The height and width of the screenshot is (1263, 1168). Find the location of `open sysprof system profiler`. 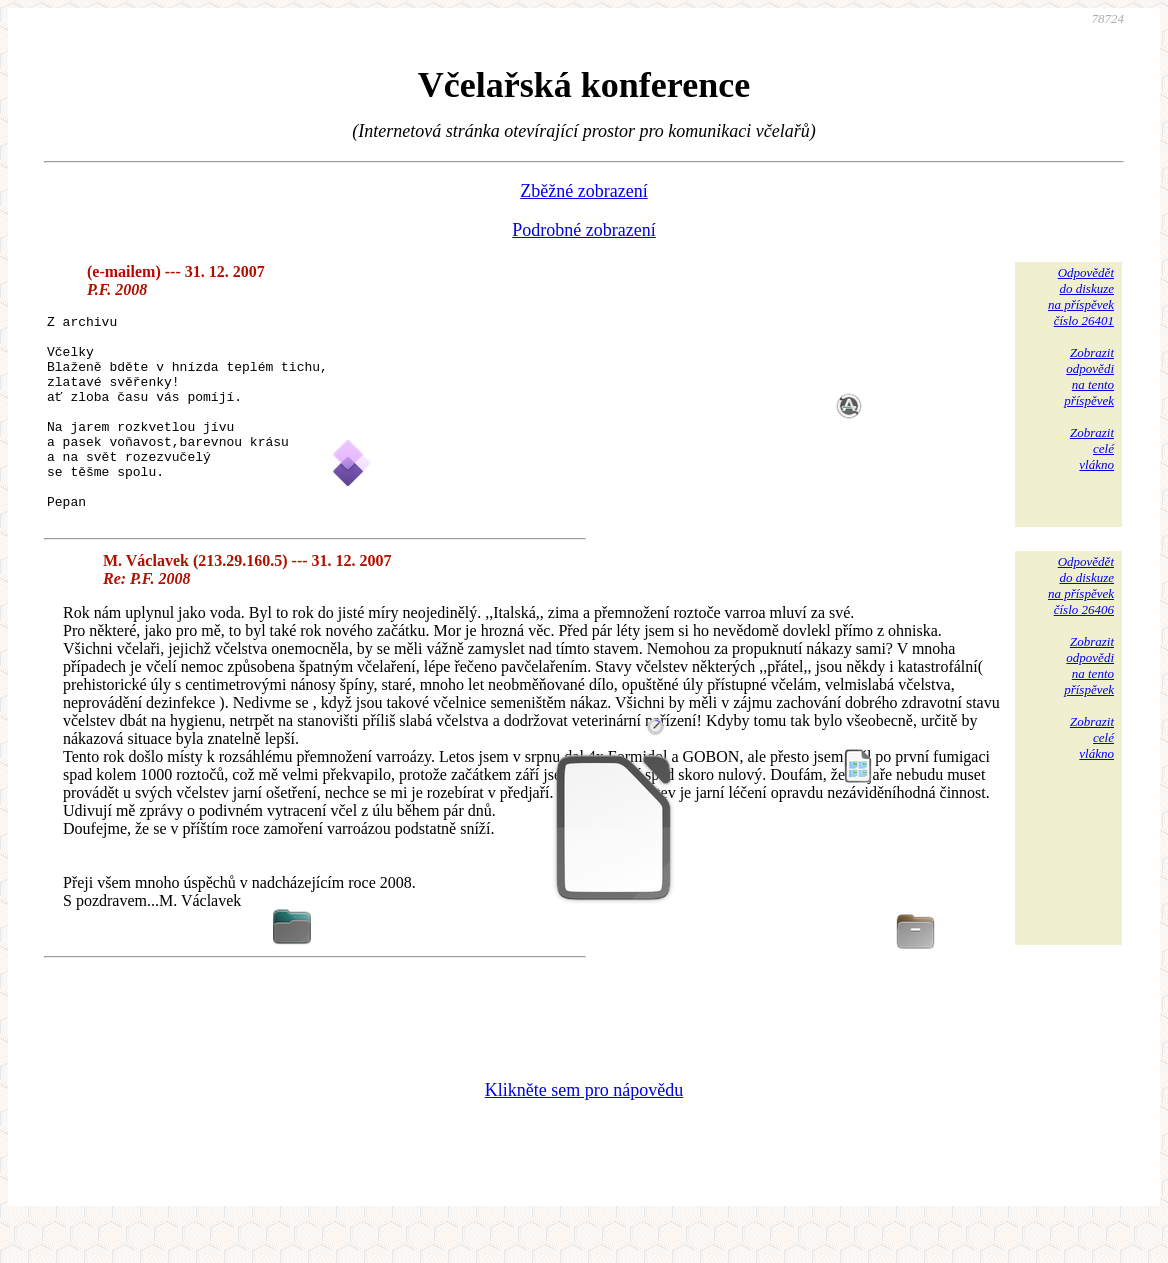

open sysprof system profiler is located at coordinates (655, 726).